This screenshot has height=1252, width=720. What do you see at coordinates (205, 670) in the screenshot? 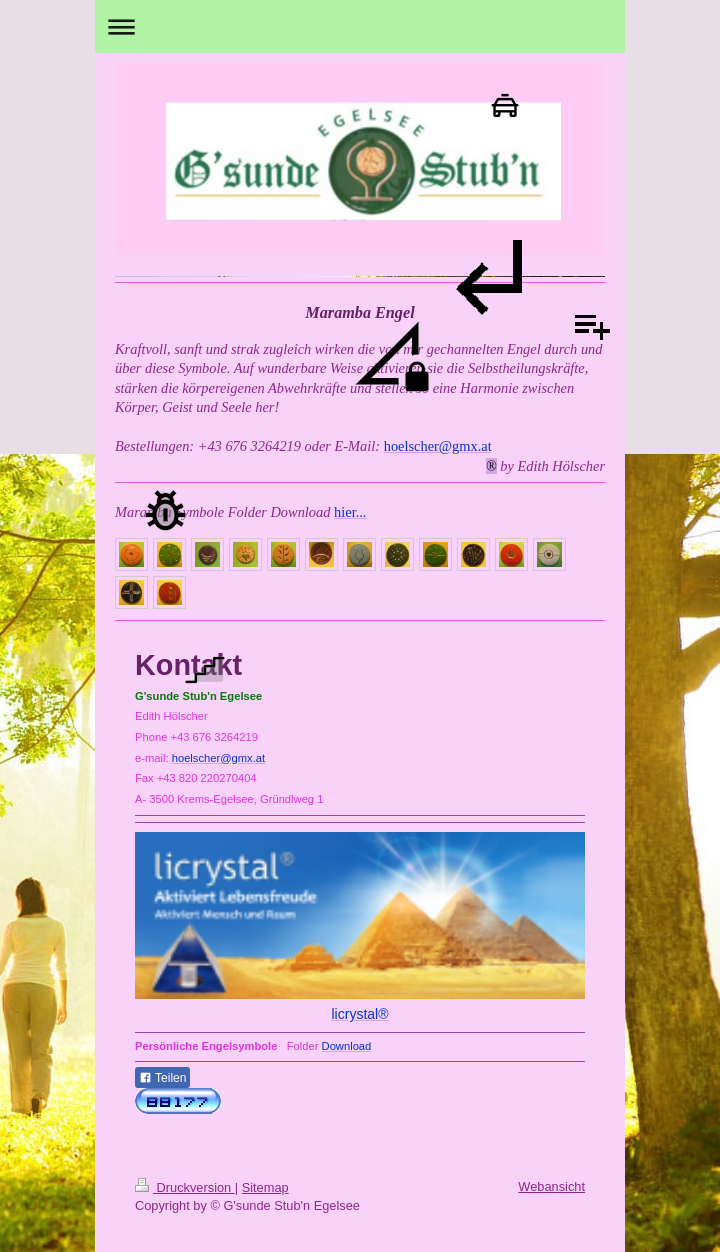
I see `view step count or fitness progress` at bounding box center [205, 670].